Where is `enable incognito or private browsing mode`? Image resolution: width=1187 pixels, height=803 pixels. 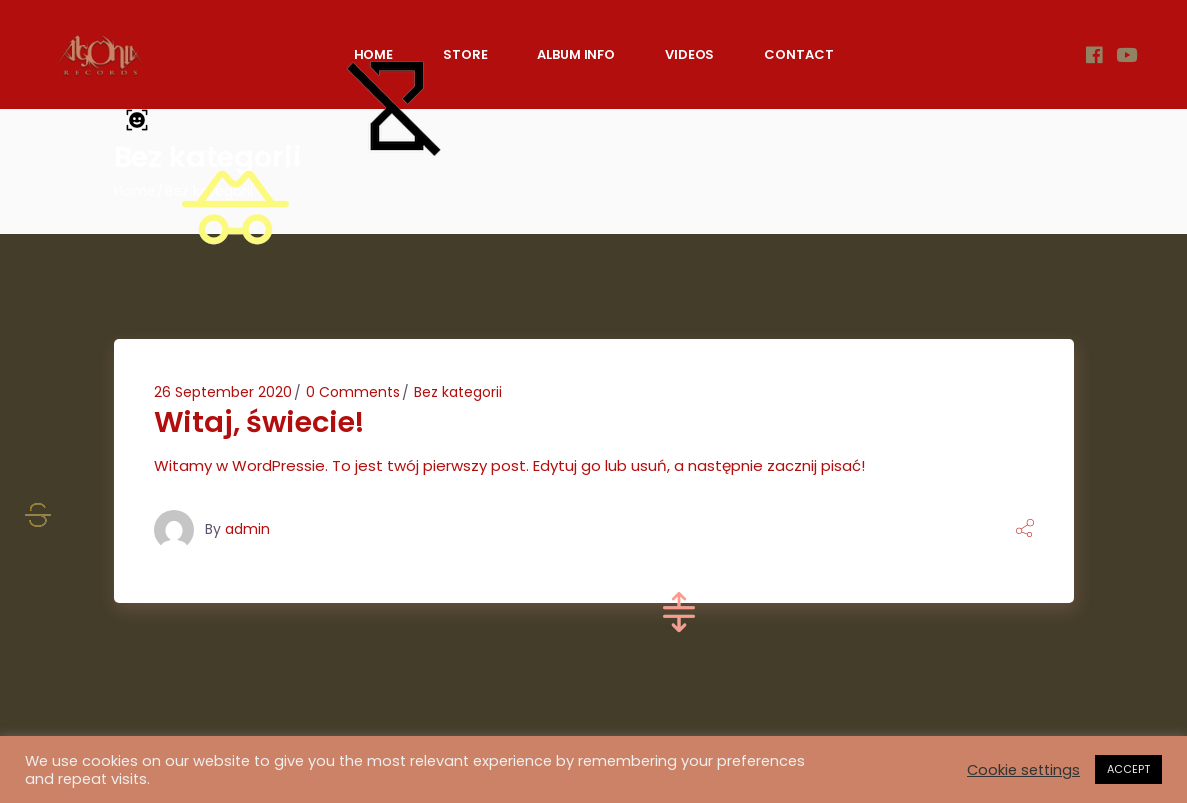 enable incognito or private browsing mode is located at coordinates (235, 207).